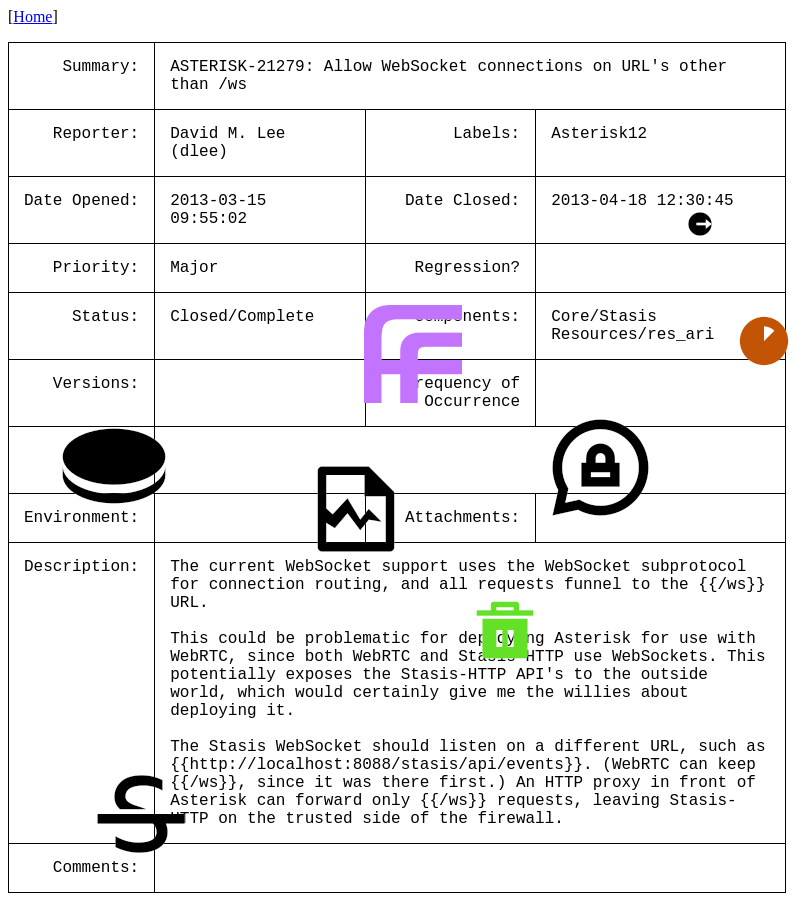  What do you see at coordinates (141, 814) in the screenshot?
I see `apply strikethrough formatting to selected text` at bounding box center [141, 814].